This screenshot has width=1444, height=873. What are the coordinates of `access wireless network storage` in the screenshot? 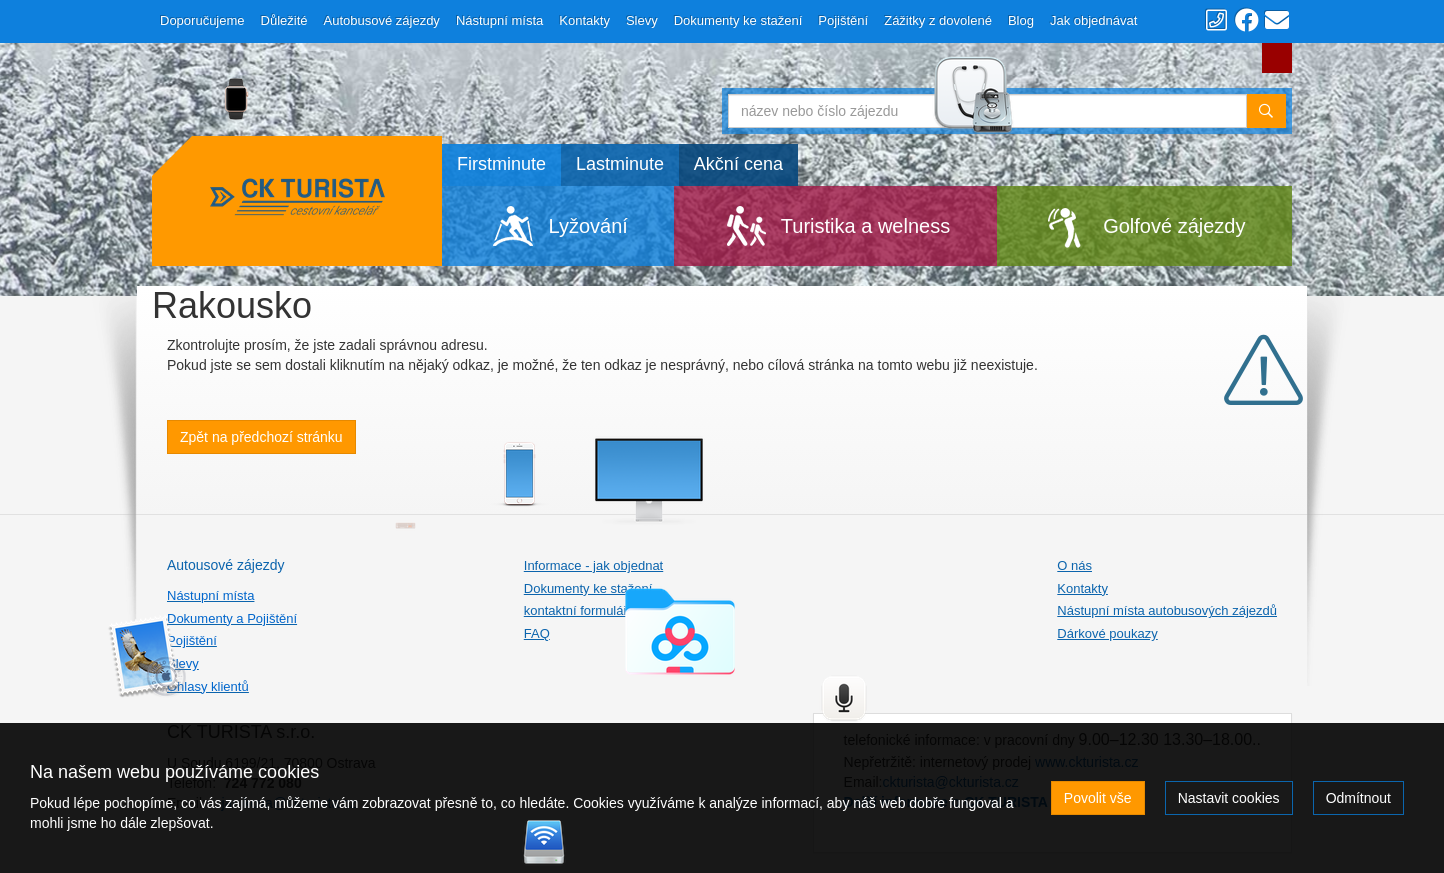 It's located at (544, 843).